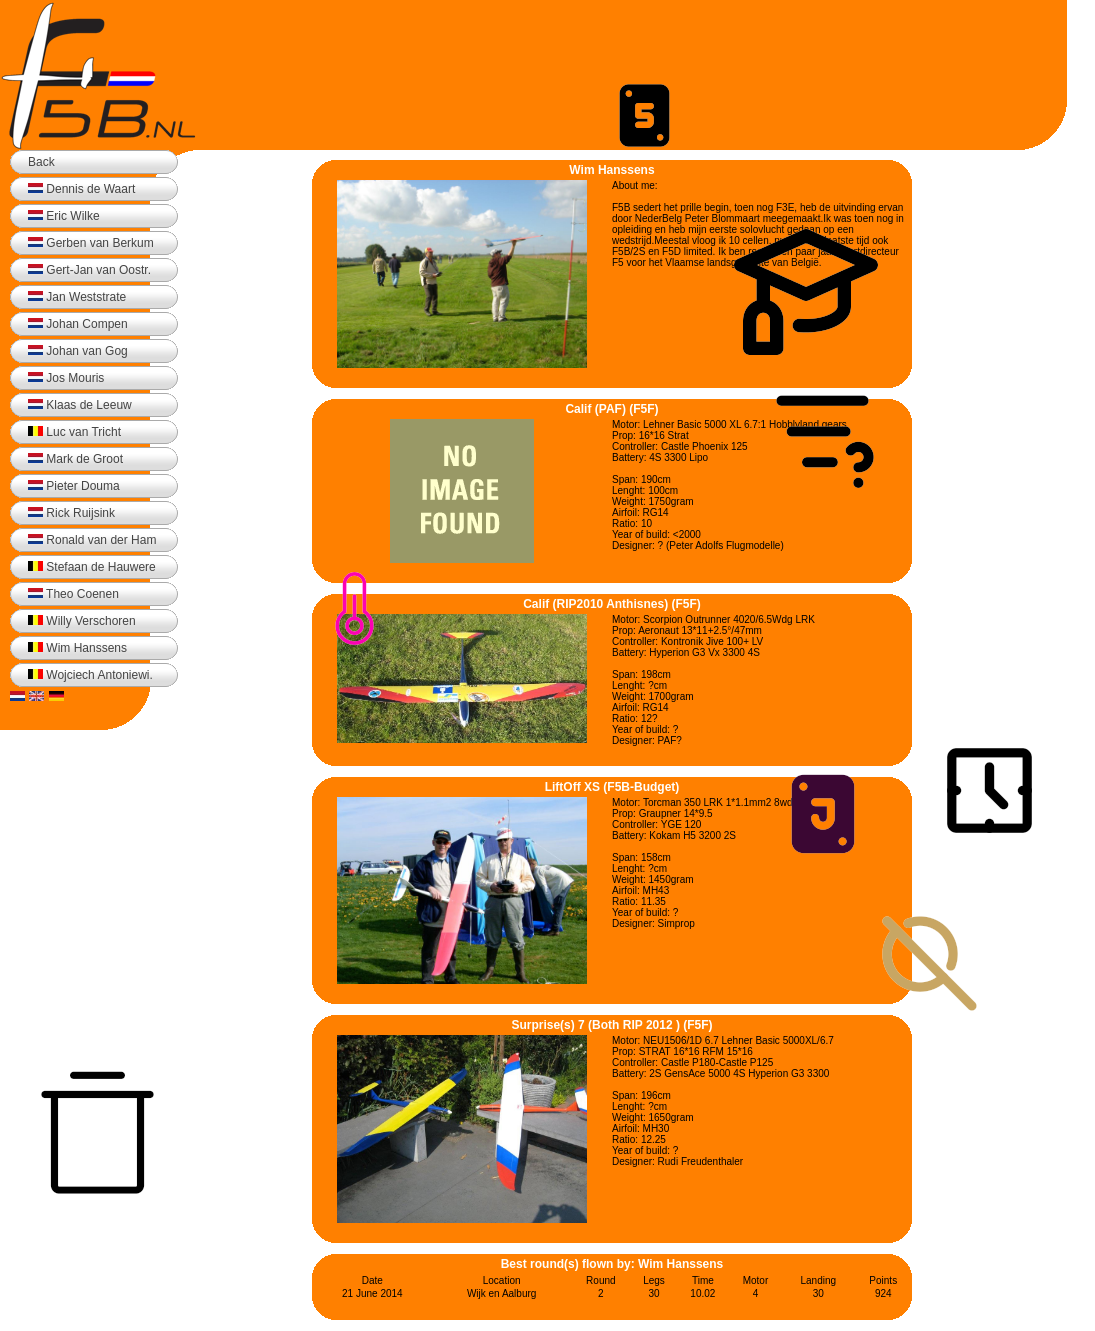  What do you see at coordinates (823, 814) in the screenshot?
I see `jack playing card in a card game app` at bounding box center [823, 814].